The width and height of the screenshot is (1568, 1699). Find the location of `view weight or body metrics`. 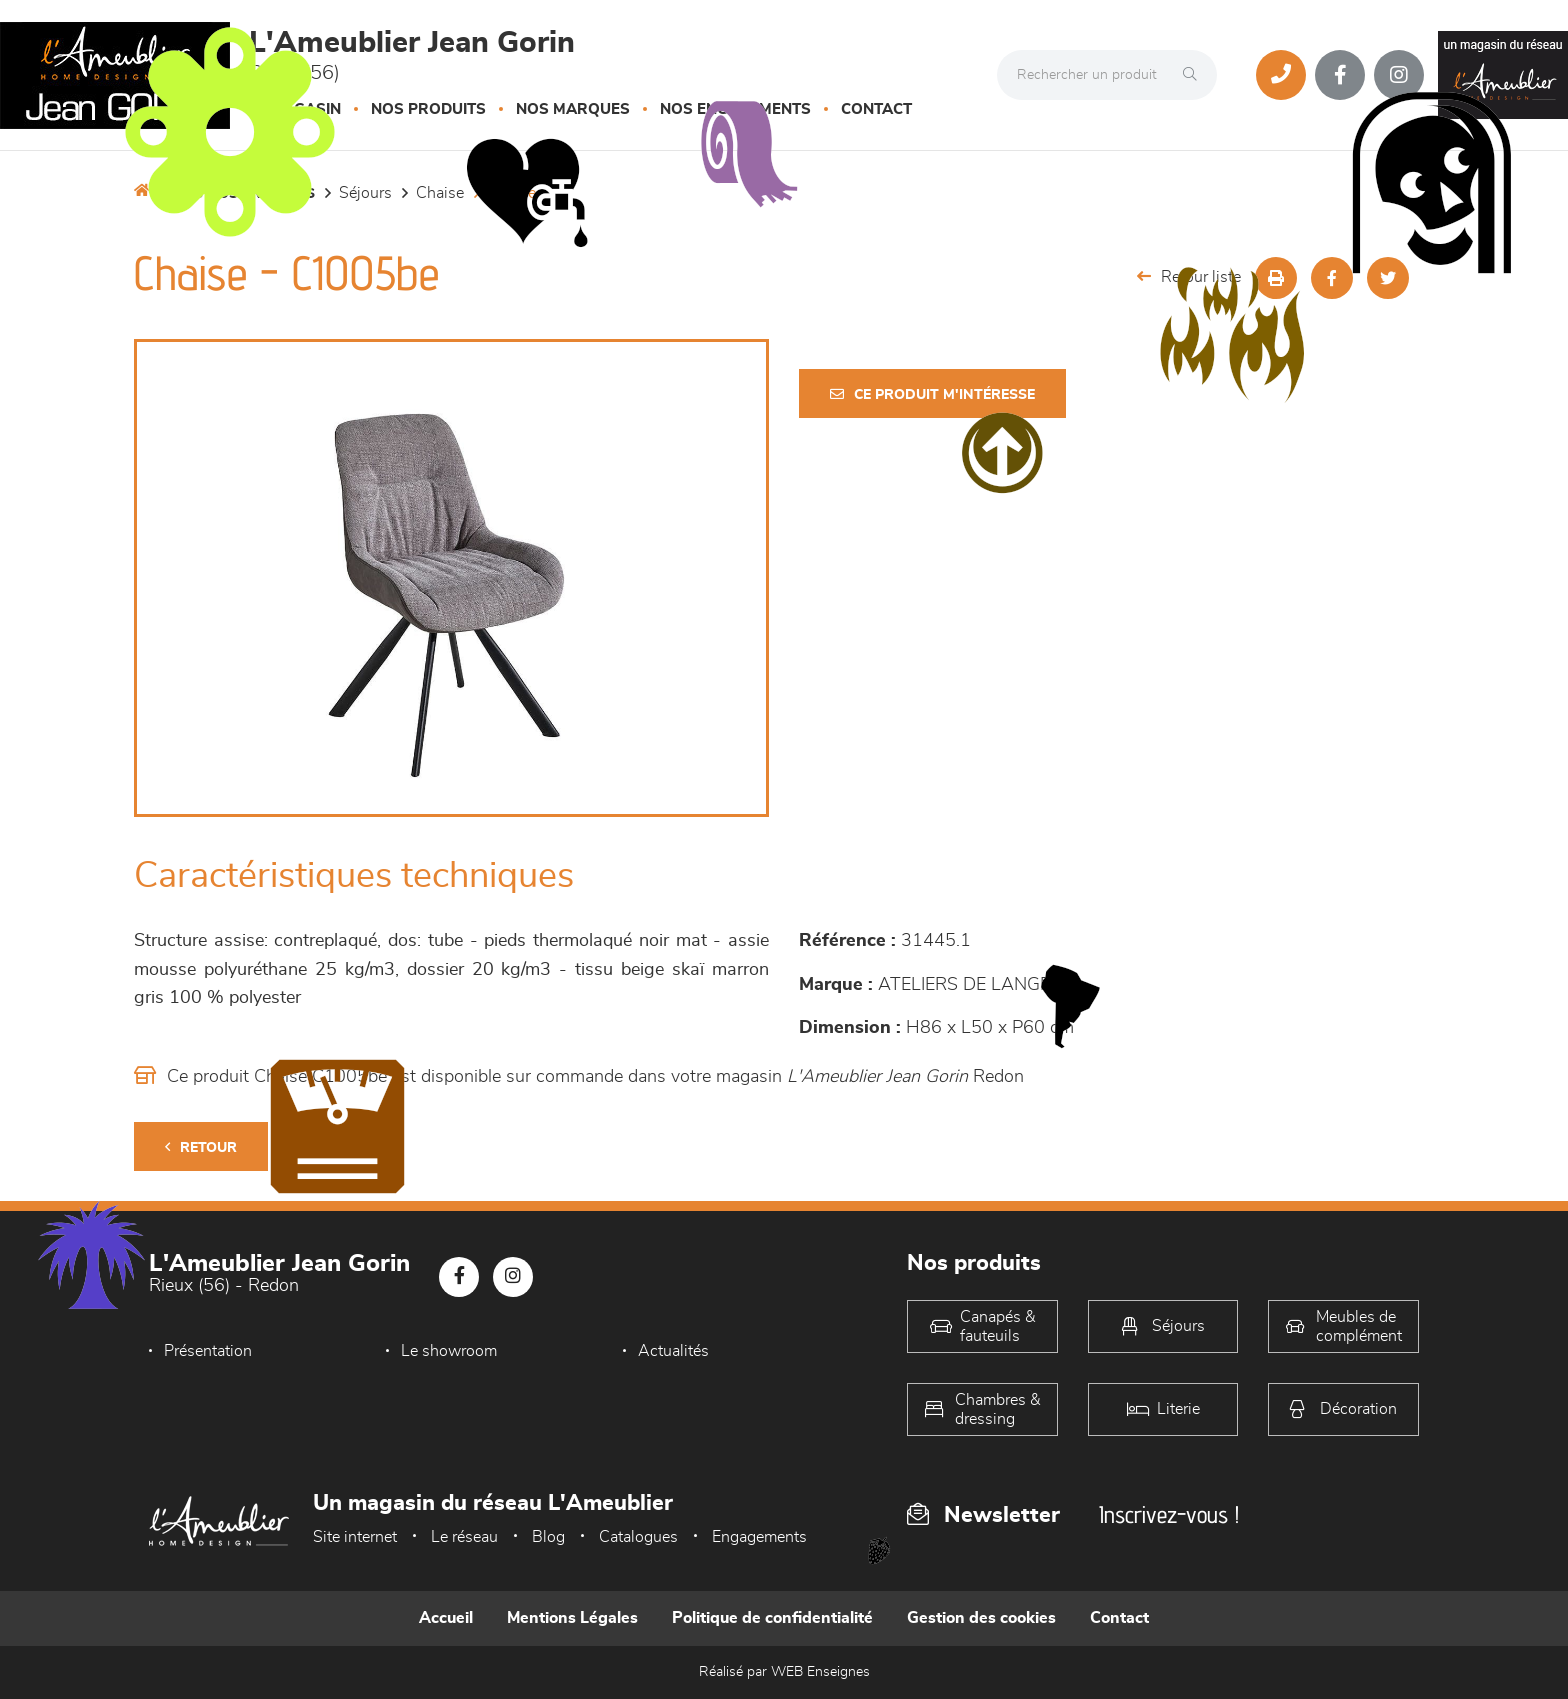

view weight or body metrics is located at coordinates (337, 1126).